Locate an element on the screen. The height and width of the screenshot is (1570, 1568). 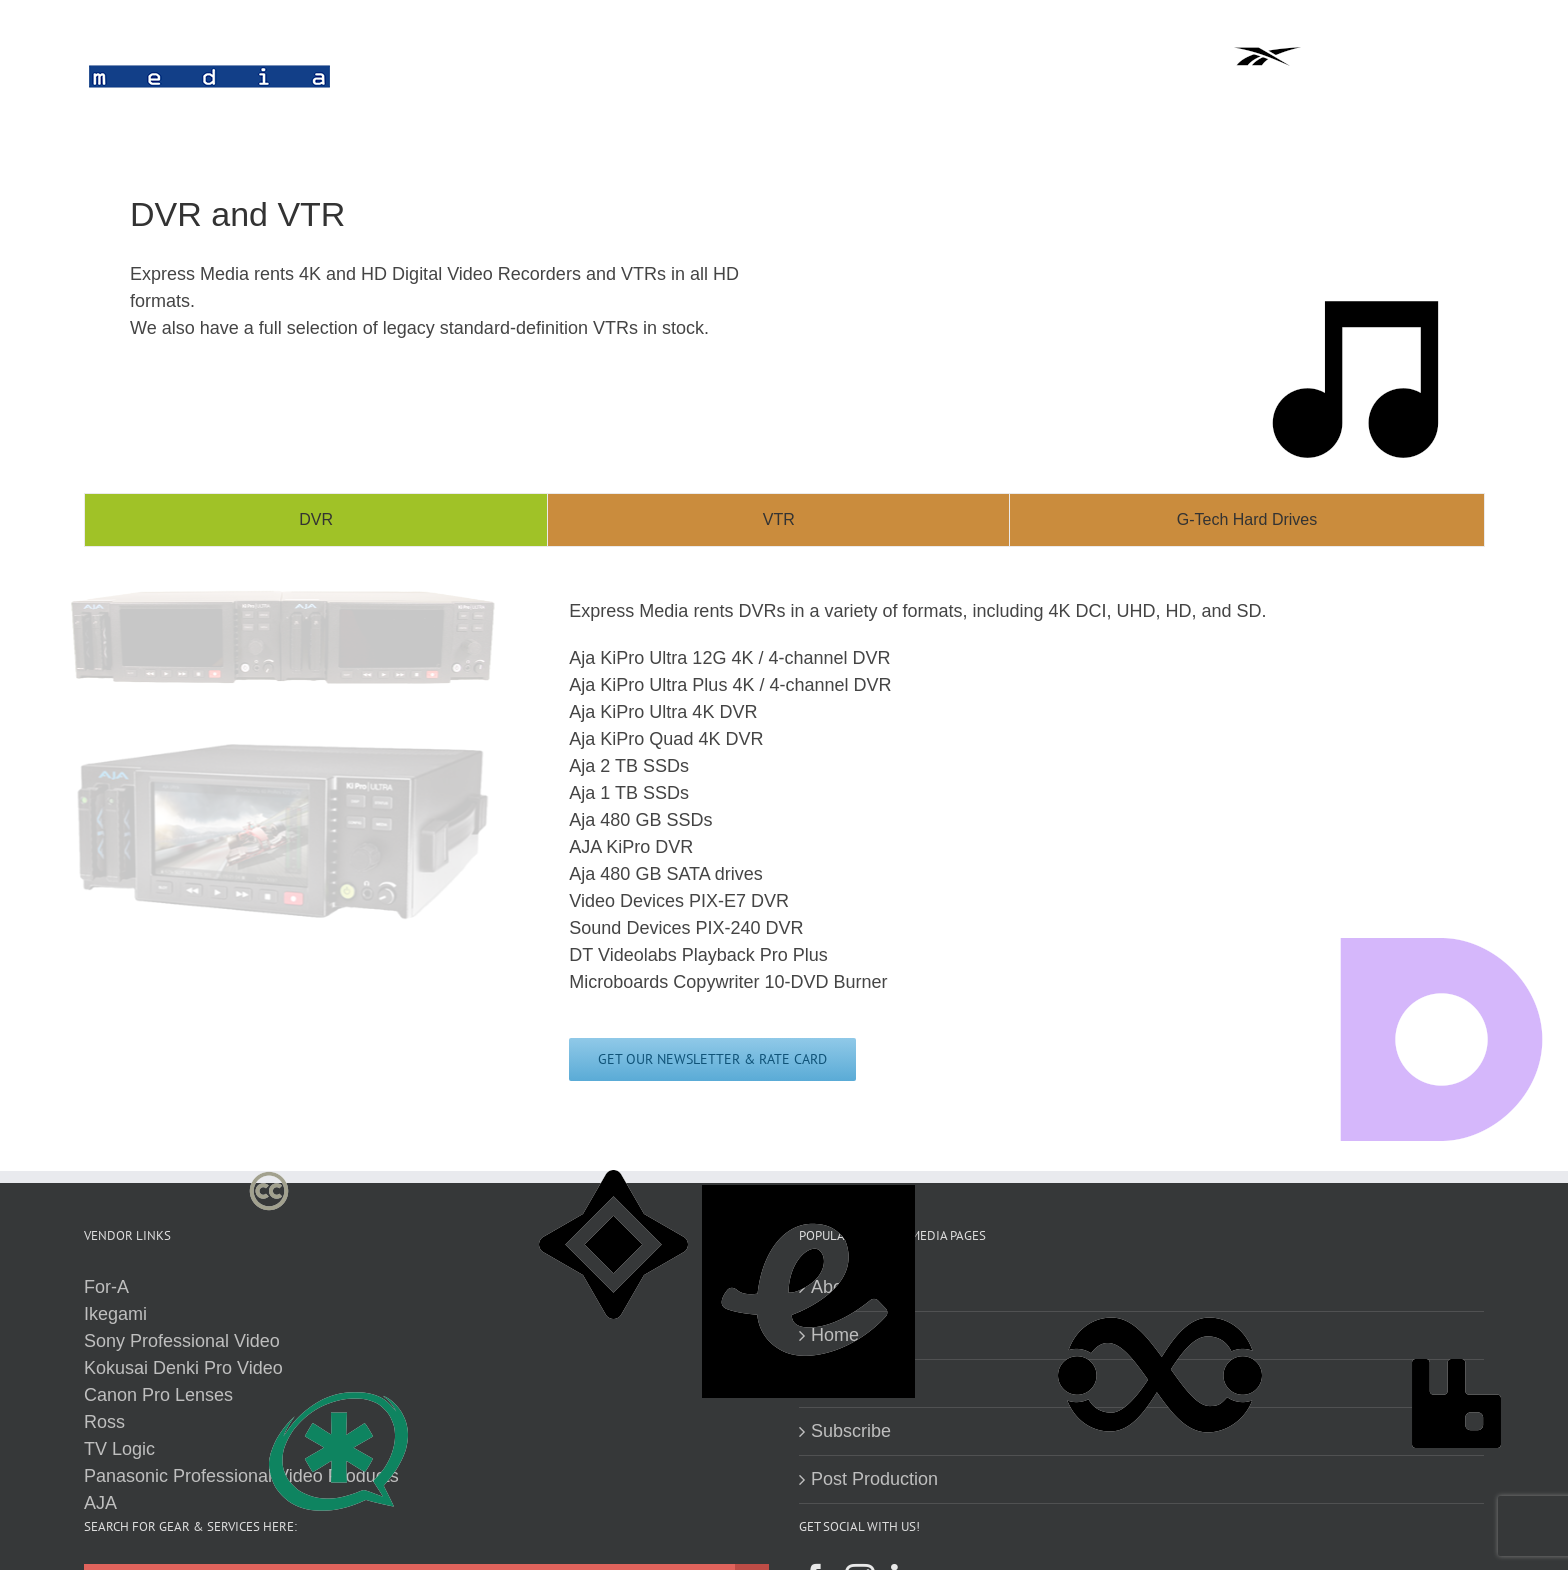
DatoCMS logo is located at coordinates (1441, 1039).